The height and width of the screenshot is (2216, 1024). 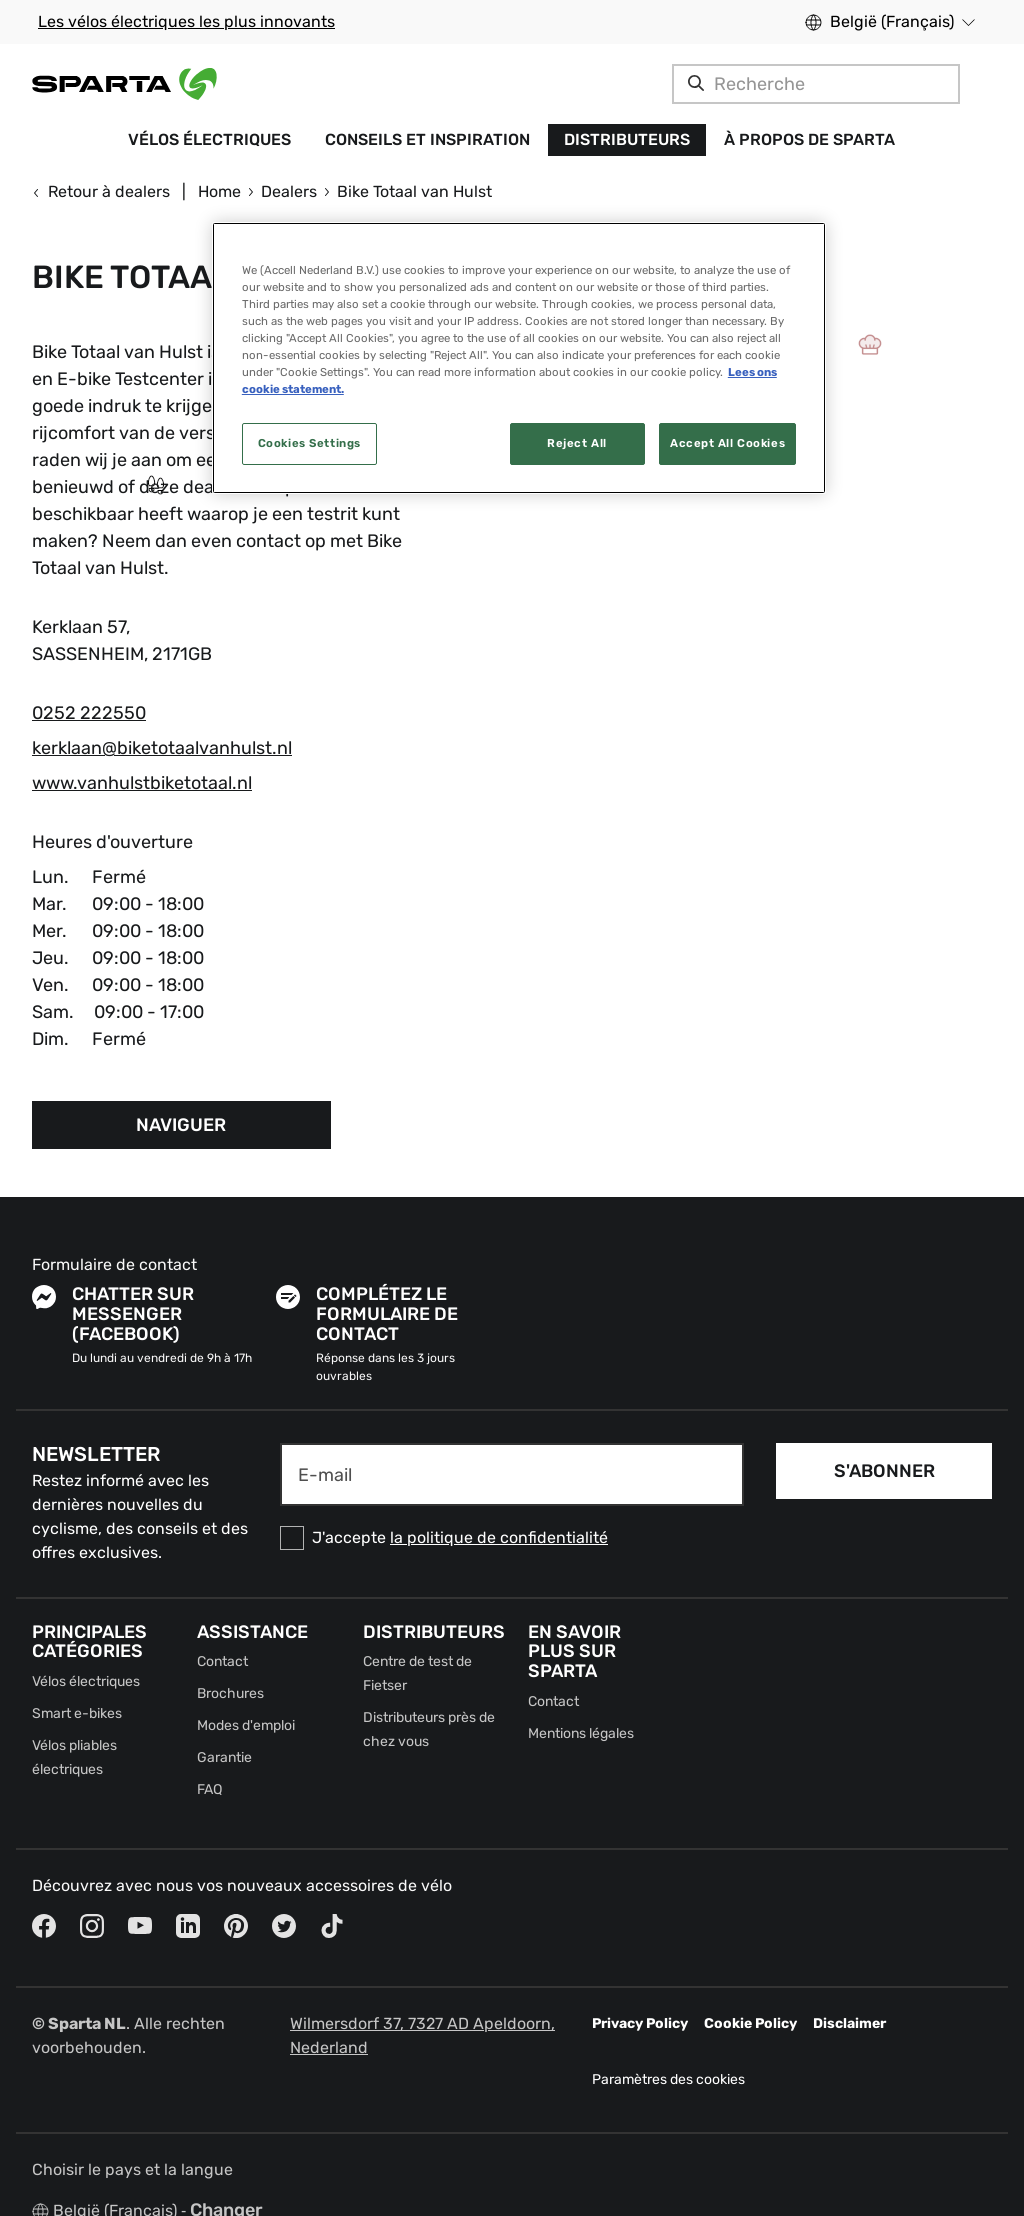 What do you see at coordinates (870, 345) in the screenshot?
I see `browse recipes or cooking content` at bounding box center [870, 345].